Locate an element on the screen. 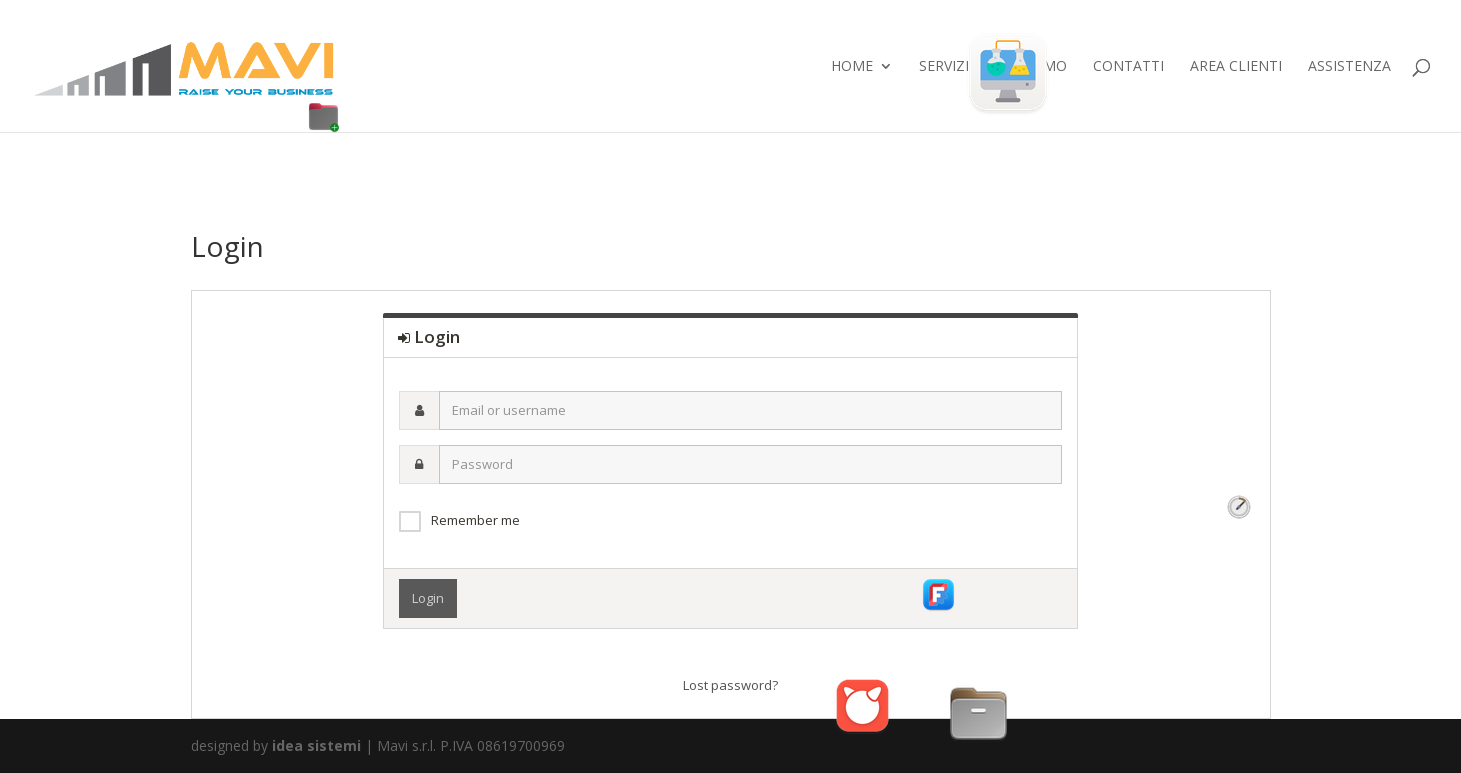 The width and height of the screenshot is (1461, 773). create a new folder is located at coordinates (323, 116).